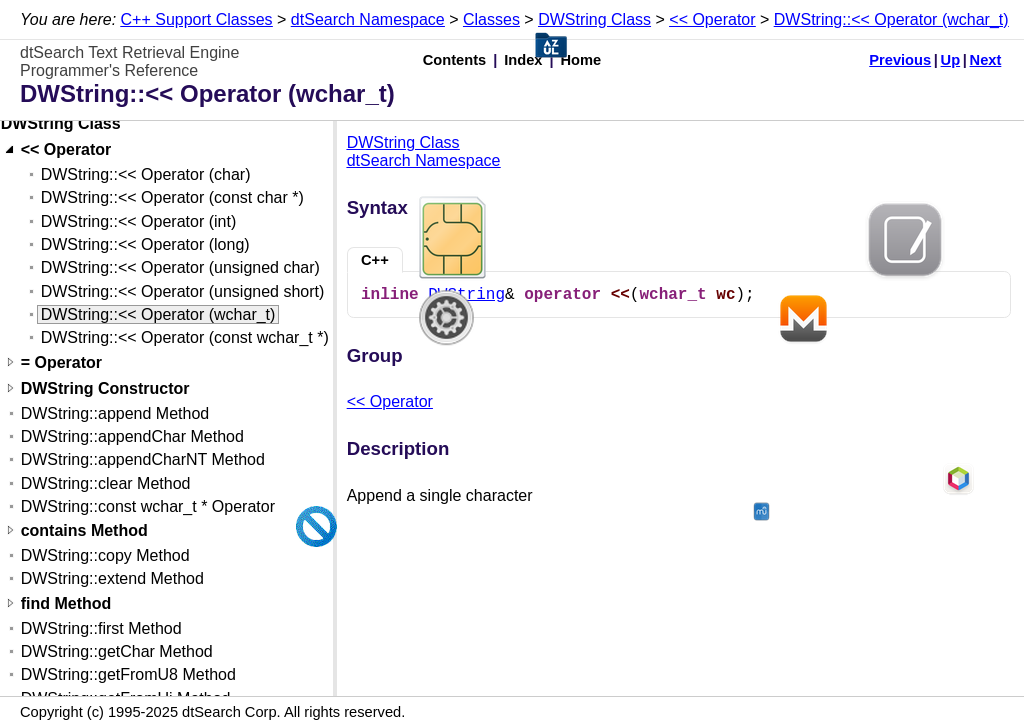  I want to click on open the Monero cryptocurrency wallet app, so click(803, 318).